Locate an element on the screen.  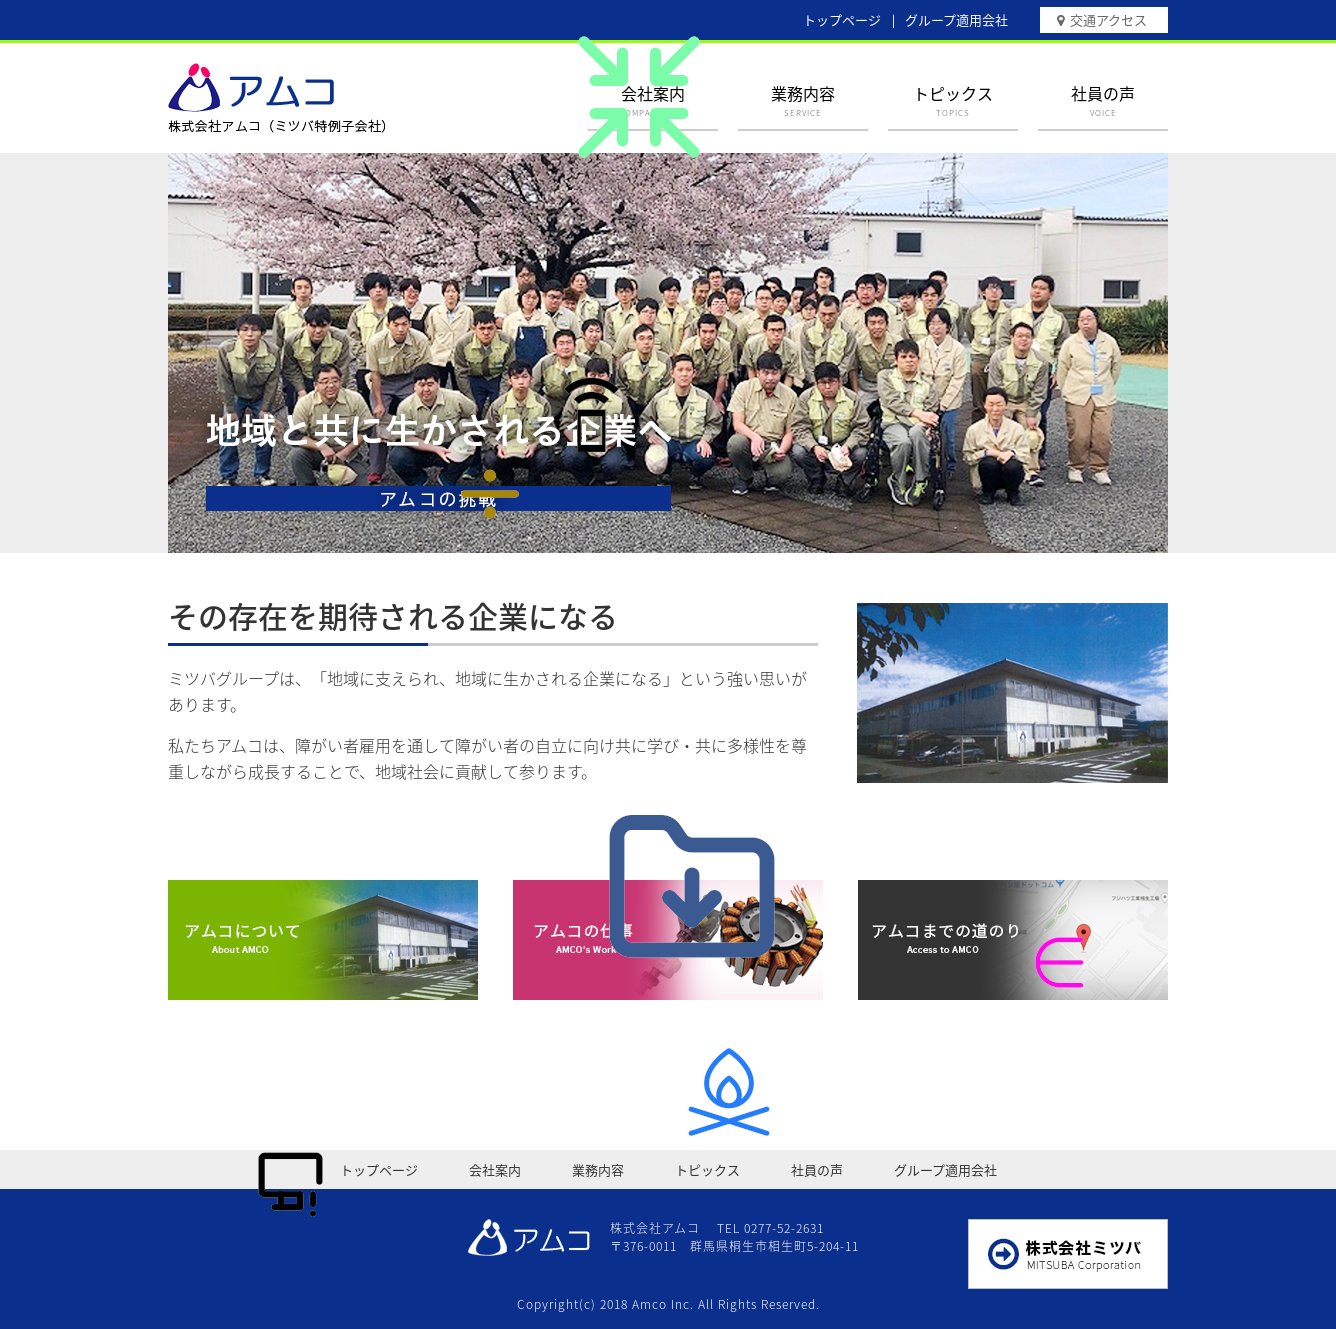
download to folder is located at coordinates (692, 890).